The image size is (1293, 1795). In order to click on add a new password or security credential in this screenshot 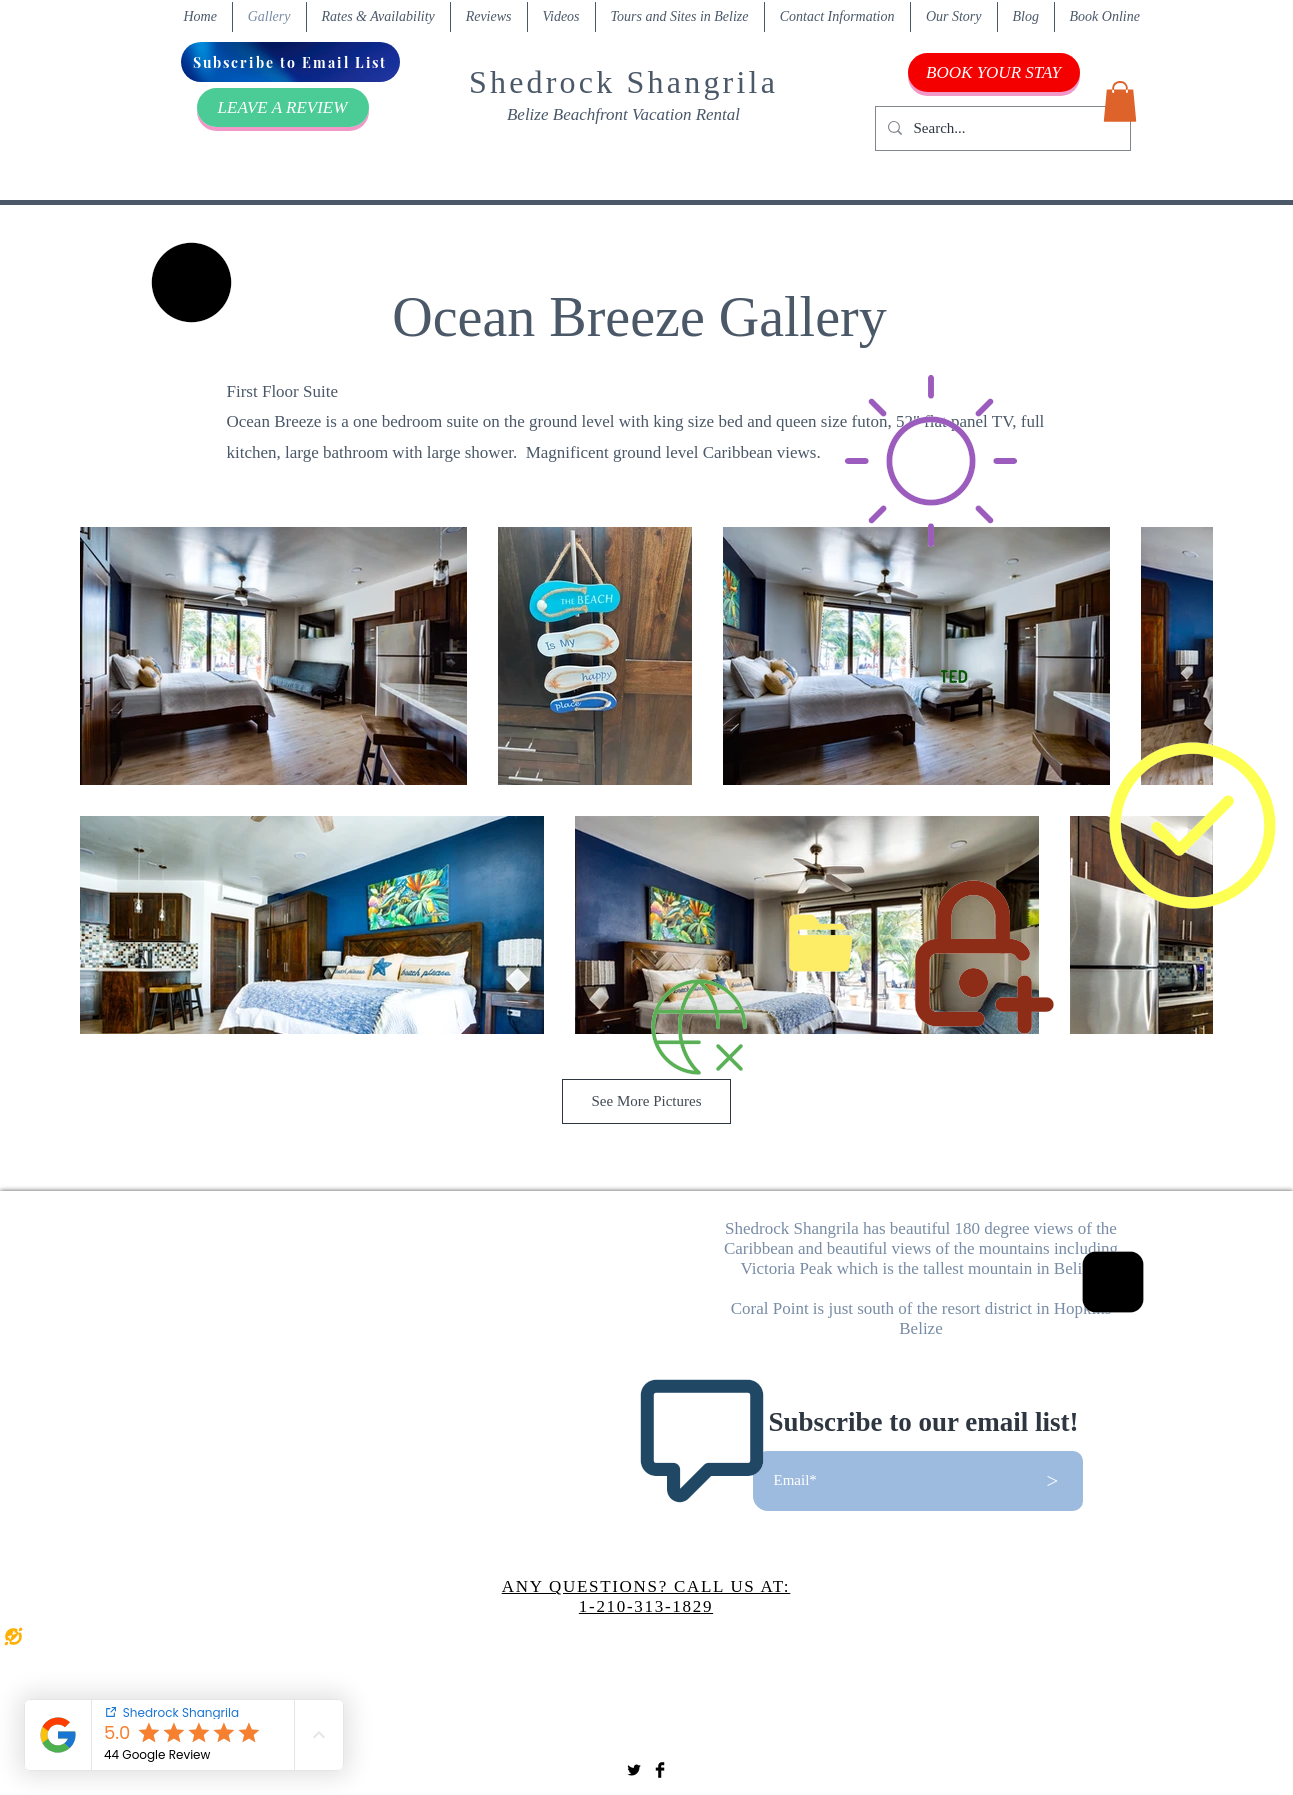, I will do `click(973, 953)`.